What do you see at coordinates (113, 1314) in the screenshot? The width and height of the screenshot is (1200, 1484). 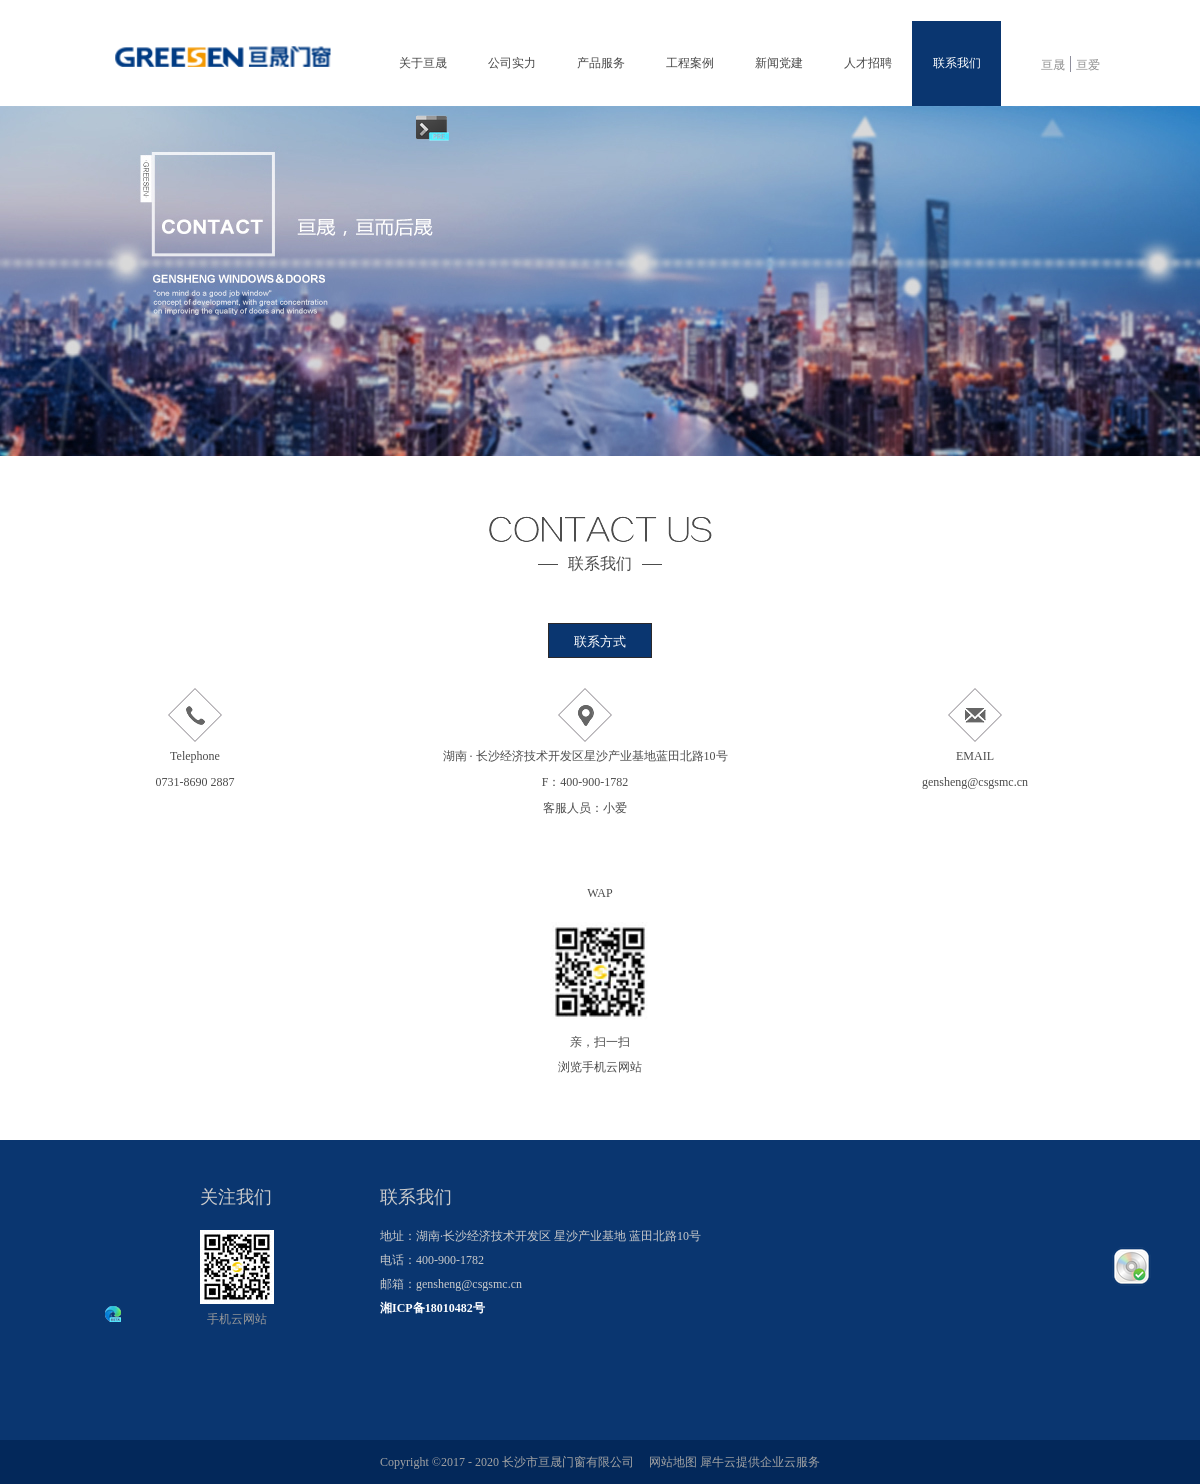 I see `launch microsoft edge beta browser` at bounding box center [113, 1314].